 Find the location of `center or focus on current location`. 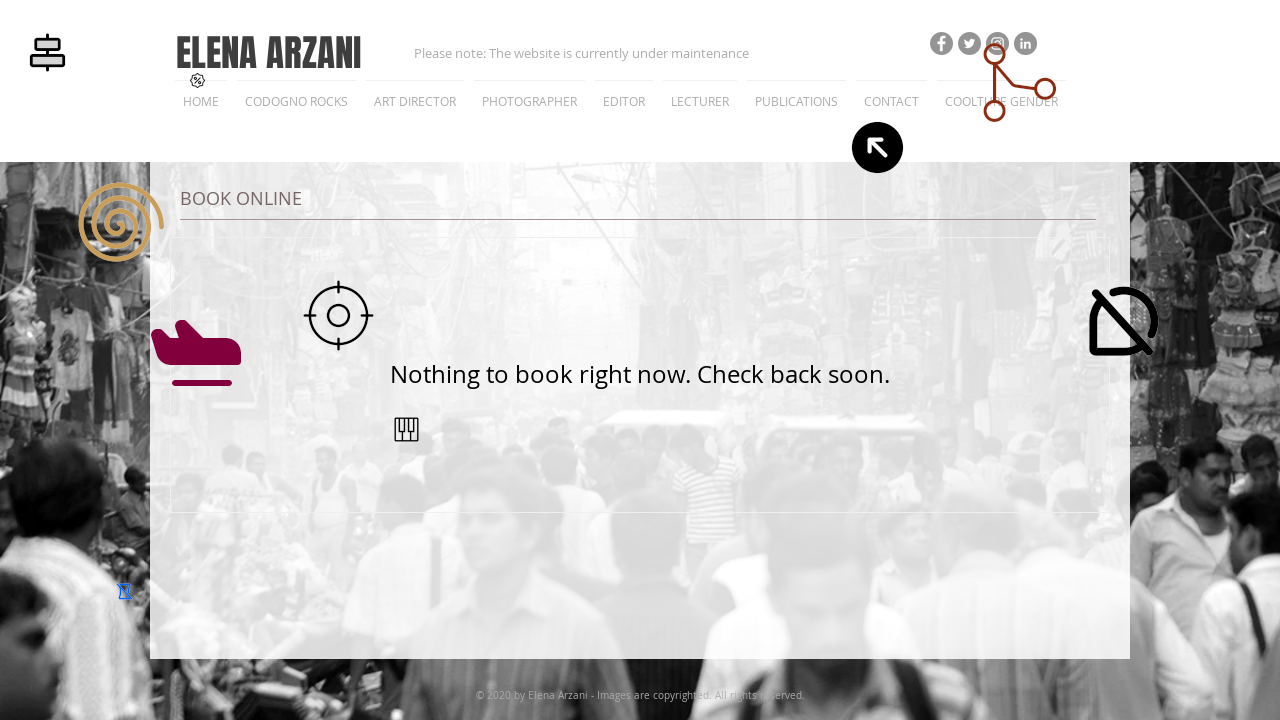

center or focus on current location is located at coordinates (338, 315).